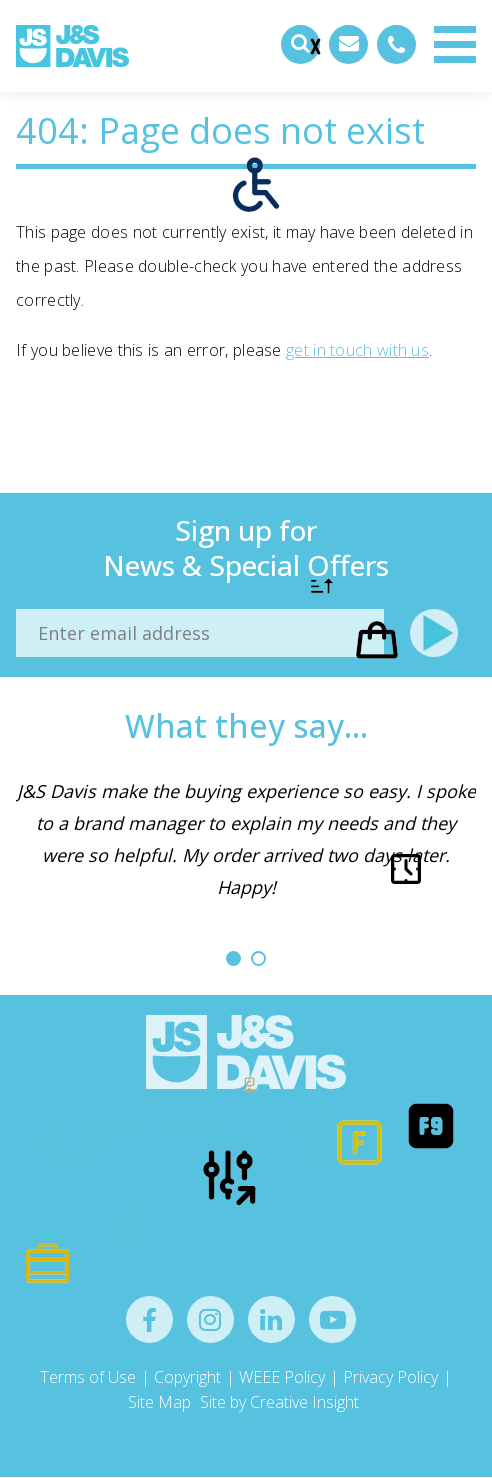 This screenshot has height=1478, width=492. Describe the element at coordinates (228, 1175) in the screenshot. I see `share current filter or settings configuration` at that location.